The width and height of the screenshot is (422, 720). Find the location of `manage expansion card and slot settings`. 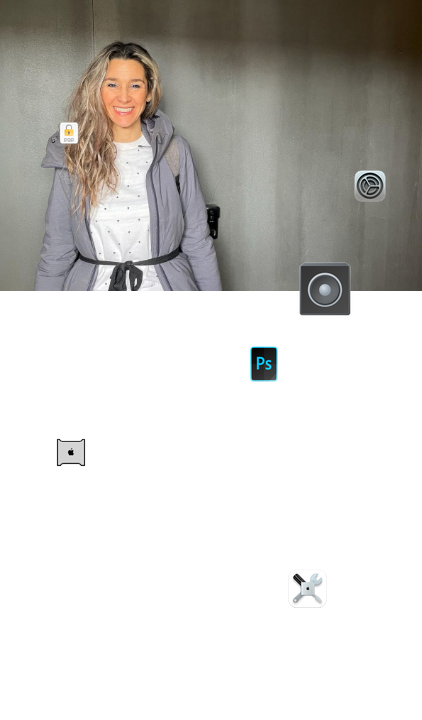

manage expansion card and slot settings is located at coordinates (307, 588).